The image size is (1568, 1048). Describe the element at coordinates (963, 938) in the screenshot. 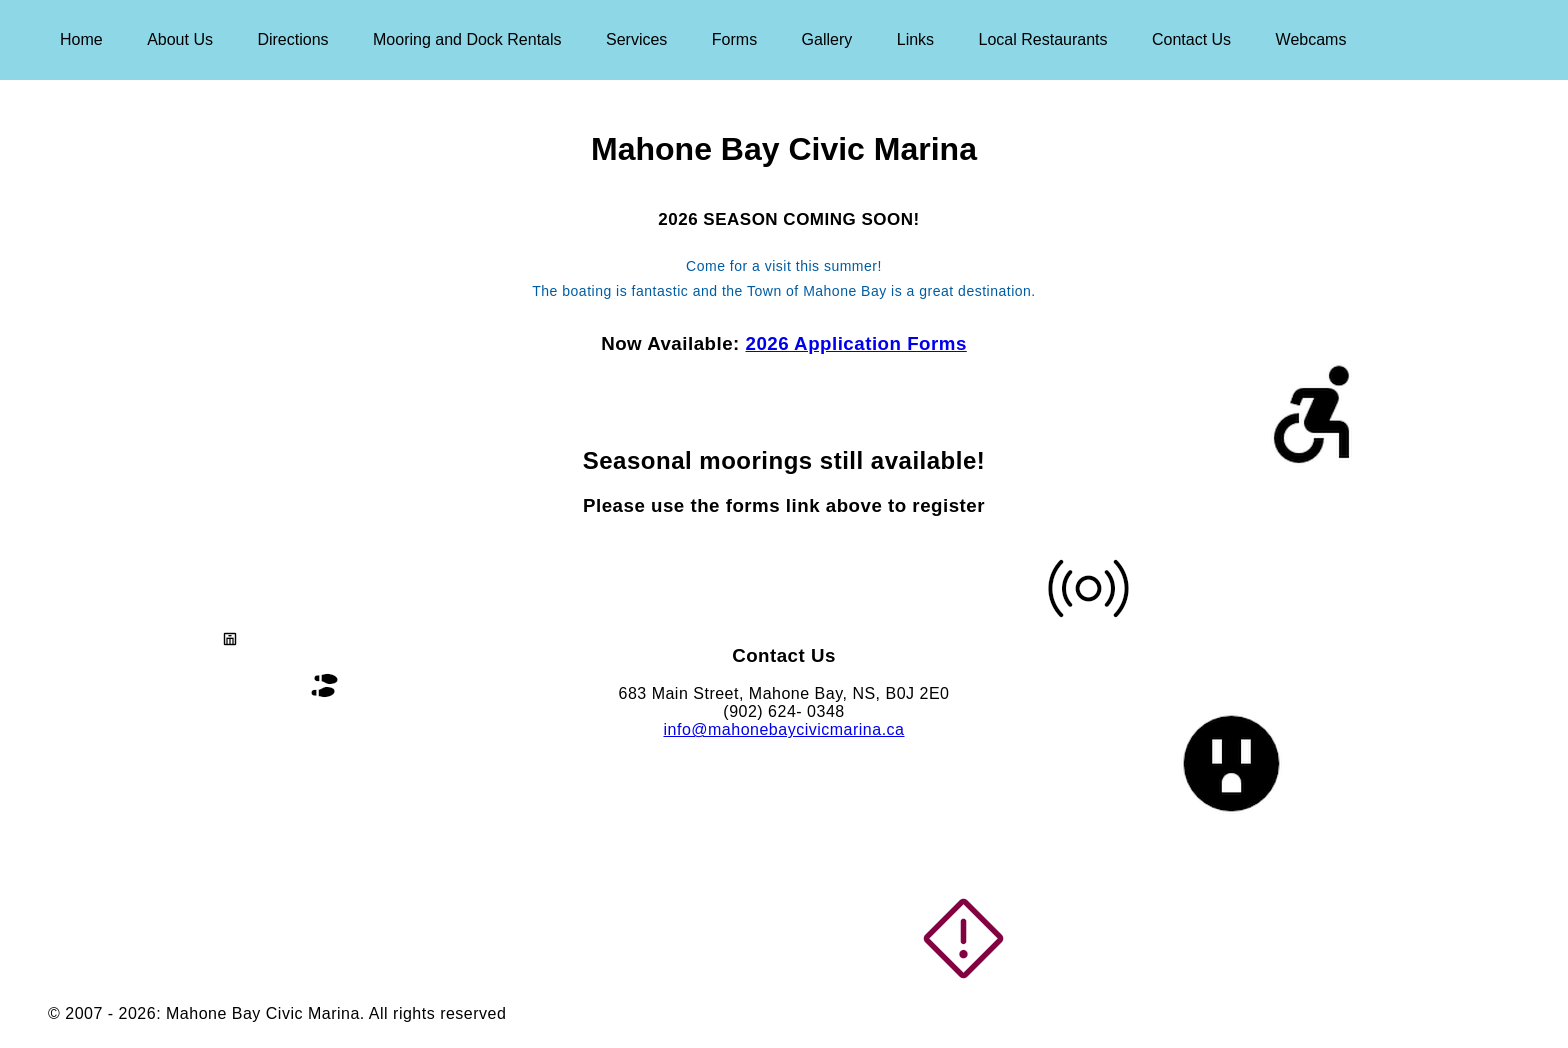

I see `indicates a warning or caution state` at that location.